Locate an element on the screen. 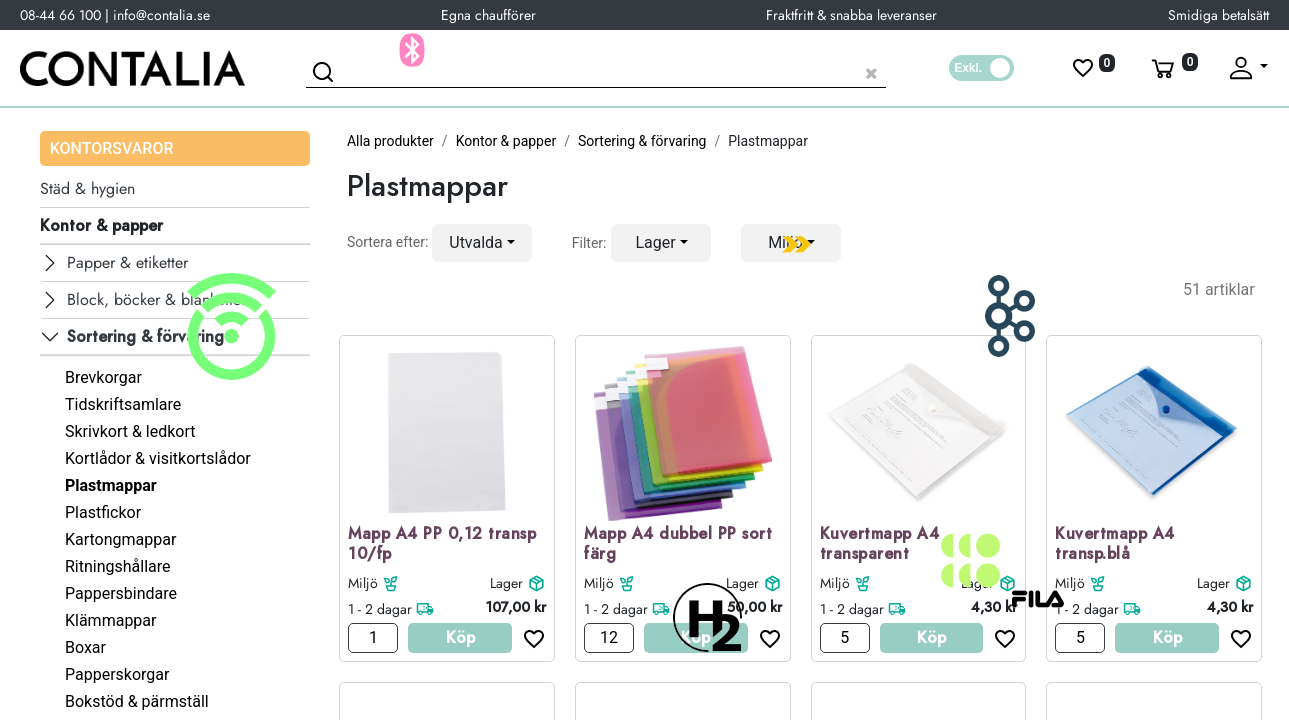  openverse logo is located at coordinates (970, 560).